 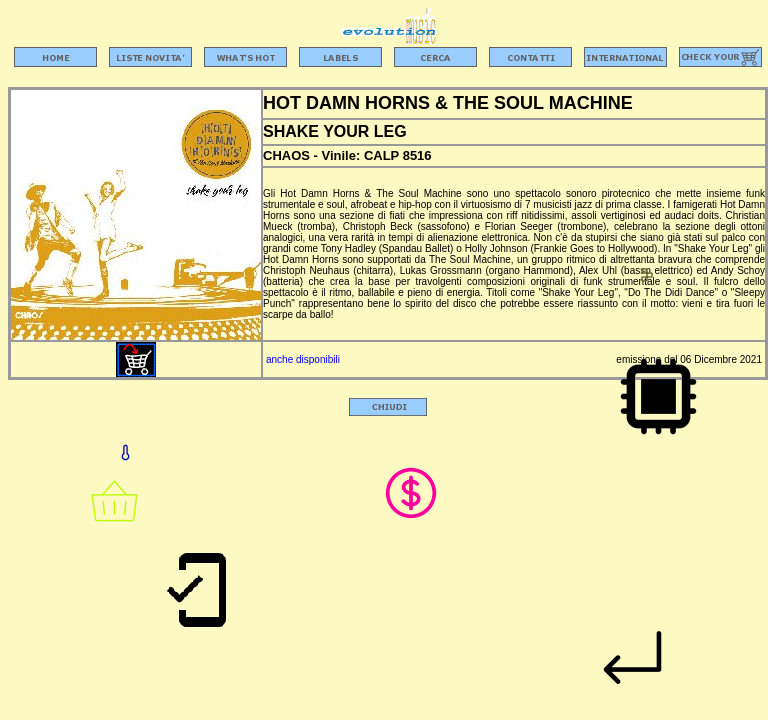 I want to click on view processor or hardware information, so click(x=658, y=396).